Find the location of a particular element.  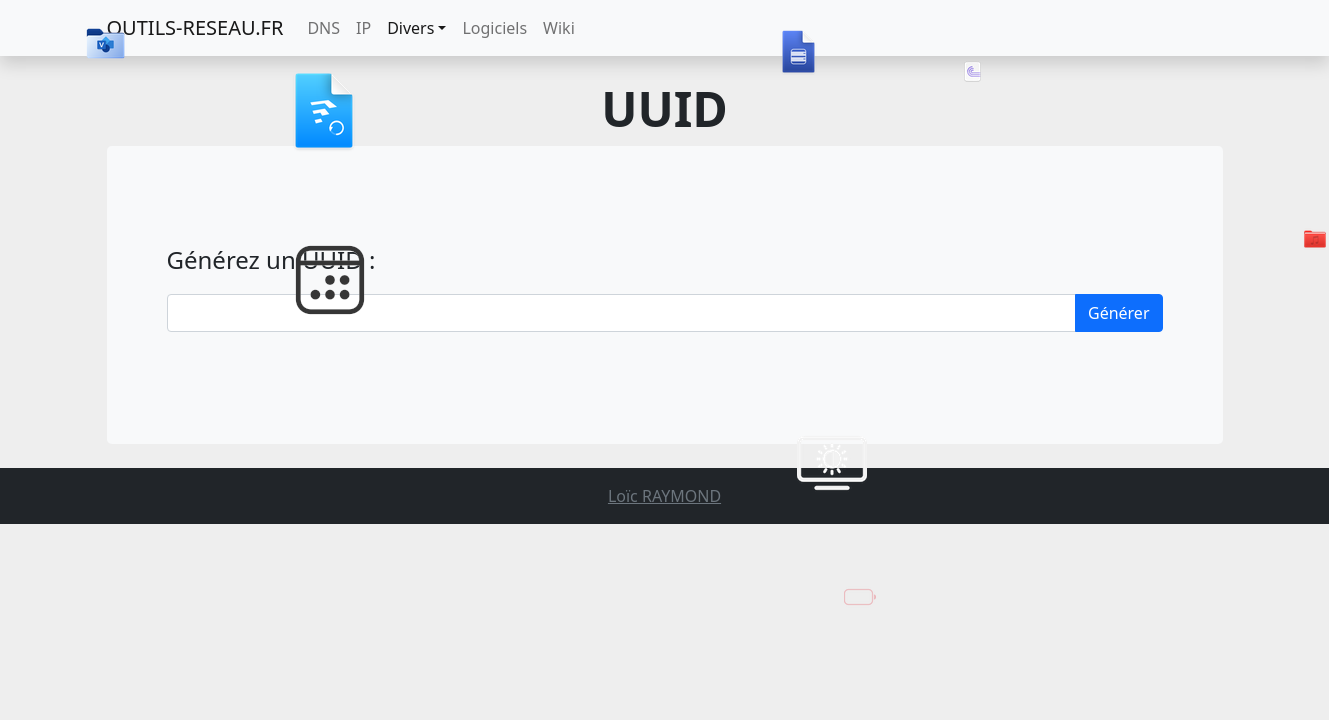

SMB network workgroup file type is located at coordinates (798, 52).